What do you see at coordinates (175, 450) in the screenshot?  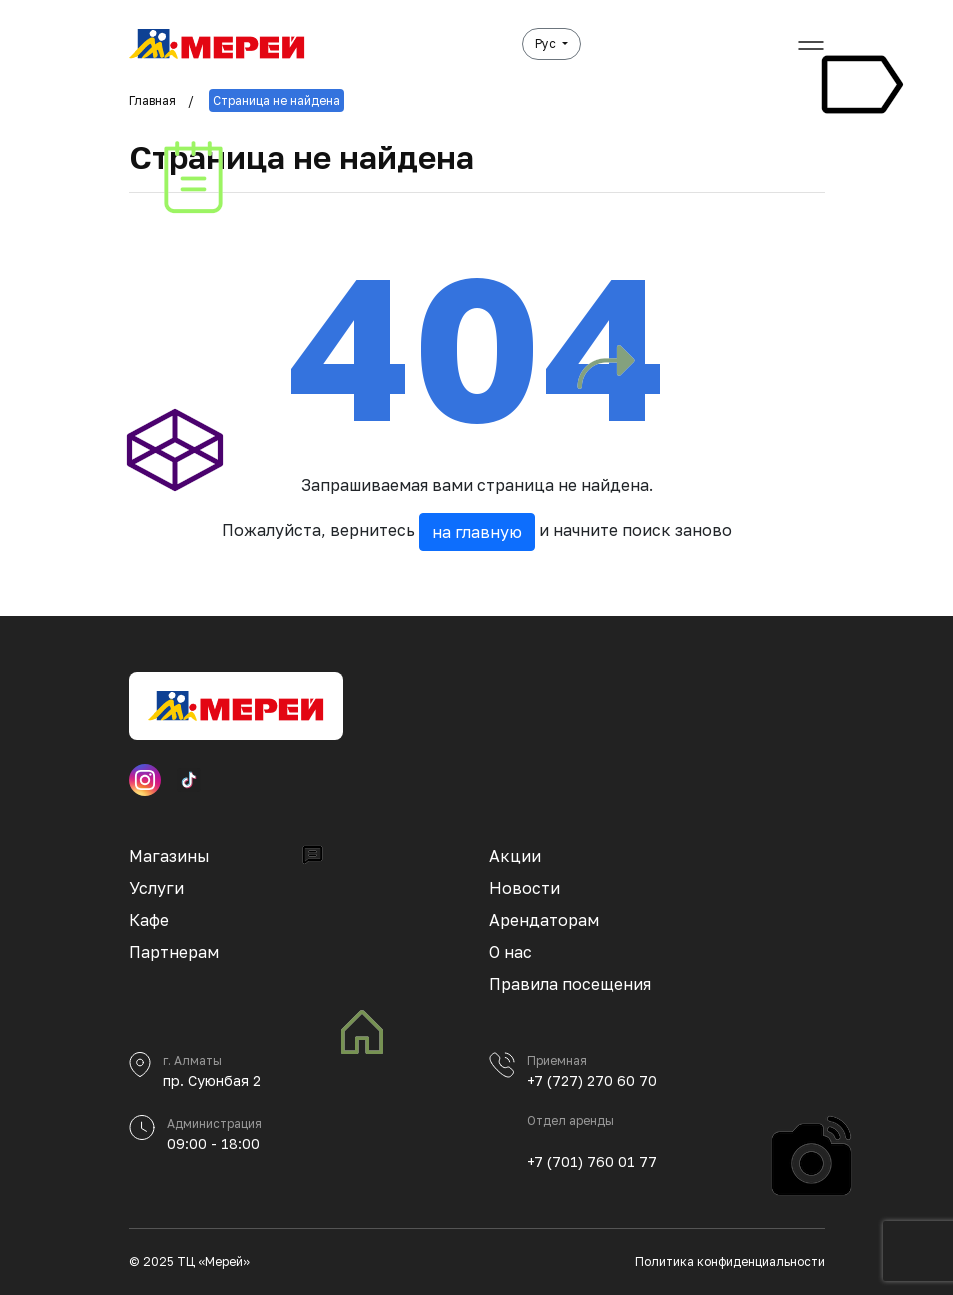 I see `open codepen profile or projects` at bounding box center [175, 450].